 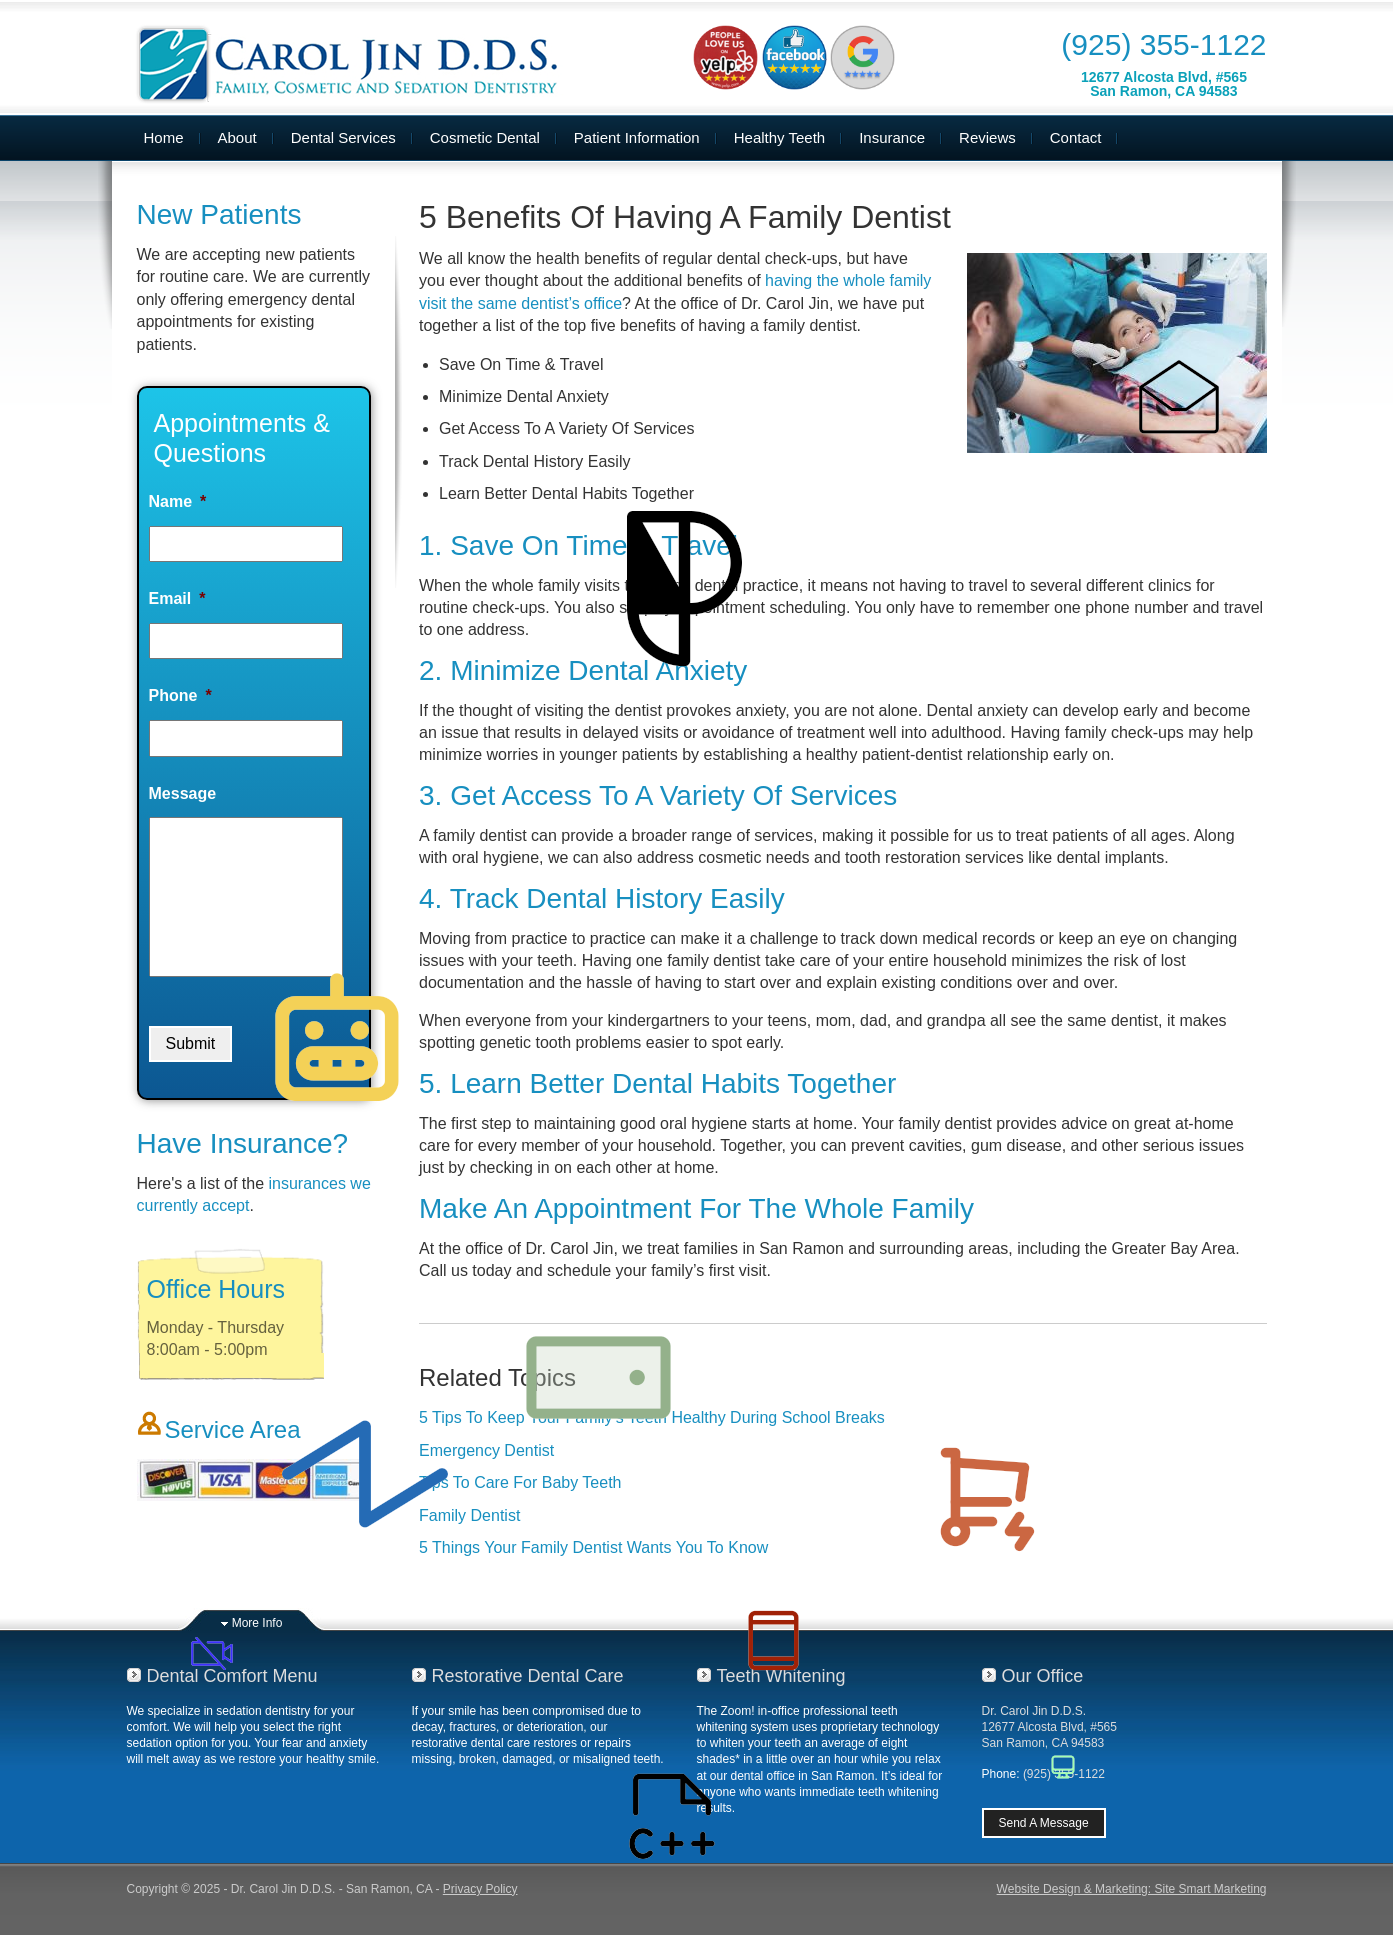 What do you see at coordinates (672, 1820) in the screenshot?
I see `a C++ source code file` at bounding box center [672, 1820].